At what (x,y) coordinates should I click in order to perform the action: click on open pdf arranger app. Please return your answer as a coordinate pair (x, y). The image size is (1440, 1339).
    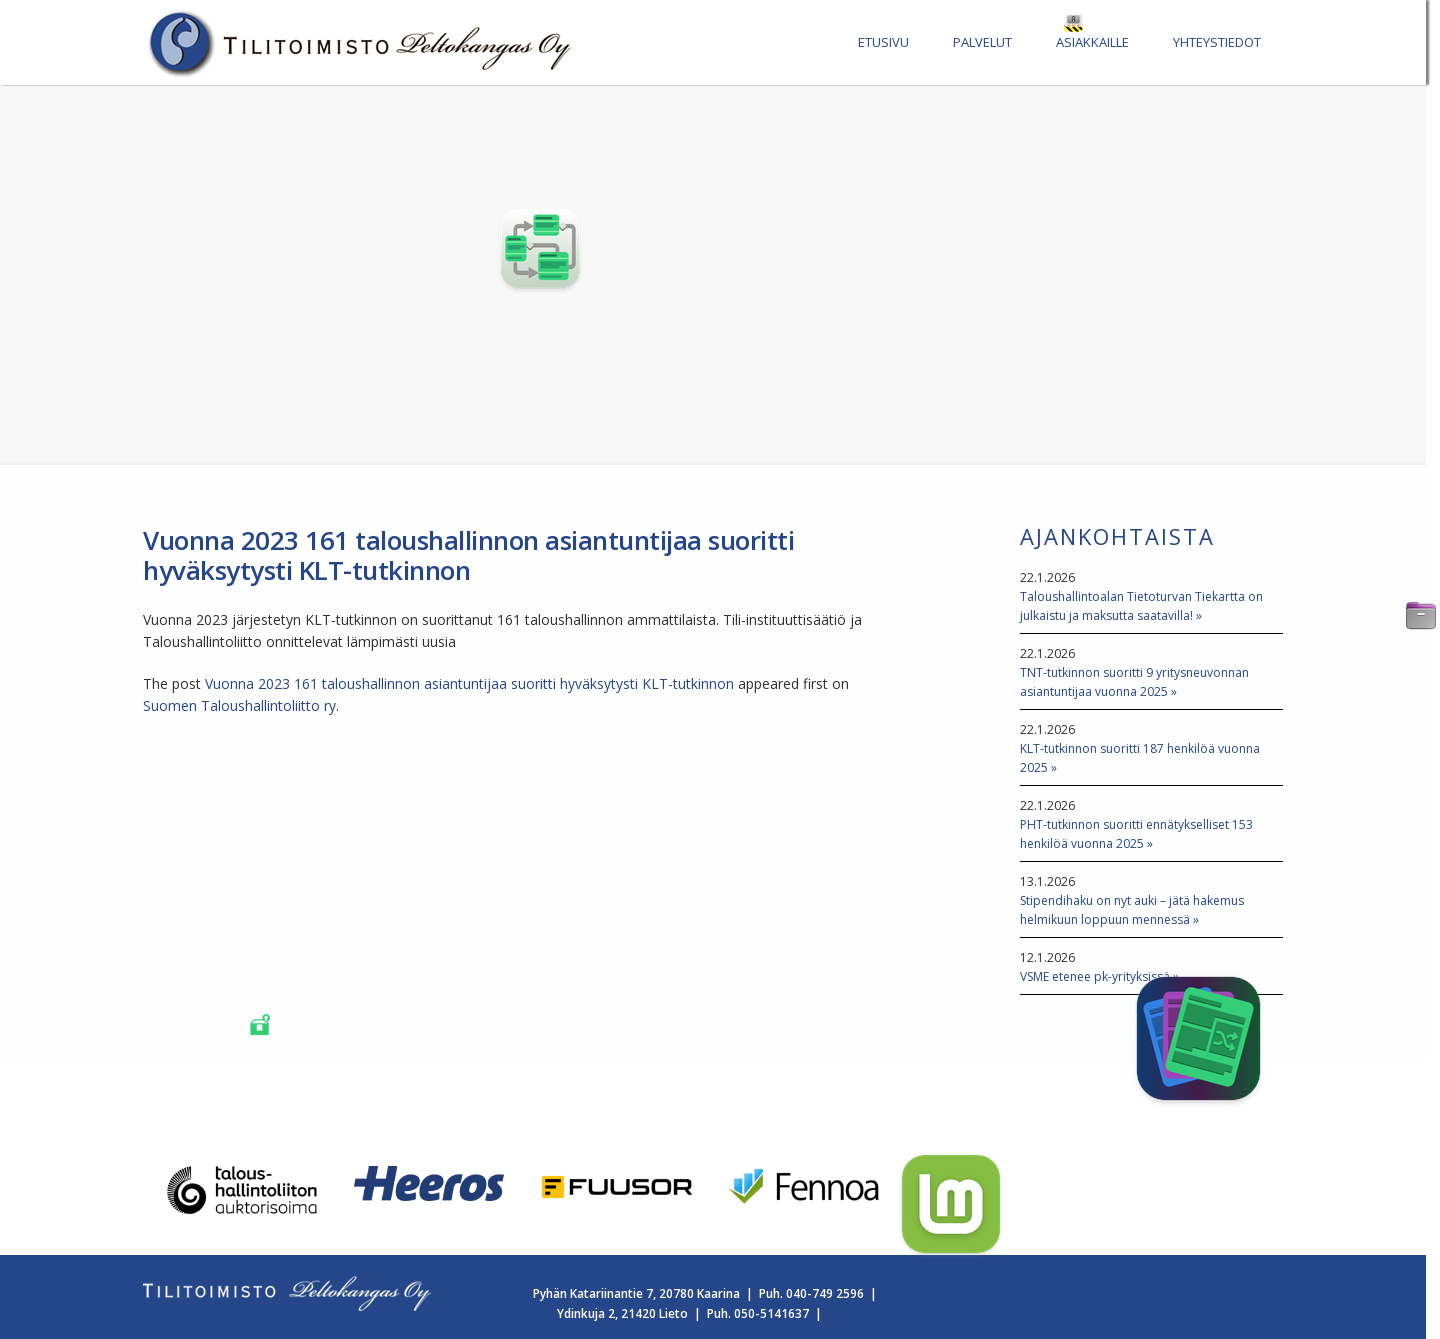
    Looking at the image, I should click on (1198, 1038).